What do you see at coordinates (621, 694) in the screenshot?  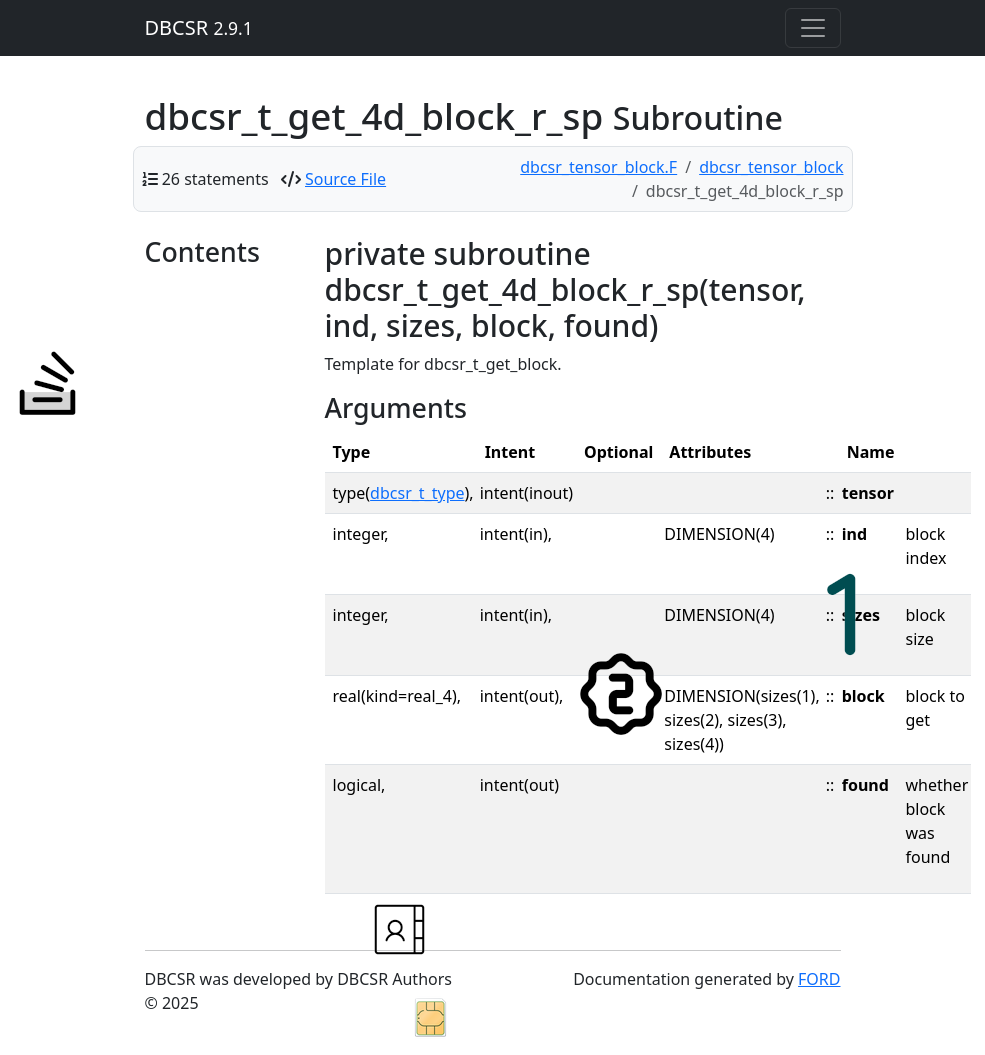 I see `indicates second place or runner-up status` at bounding box center [621, 694].